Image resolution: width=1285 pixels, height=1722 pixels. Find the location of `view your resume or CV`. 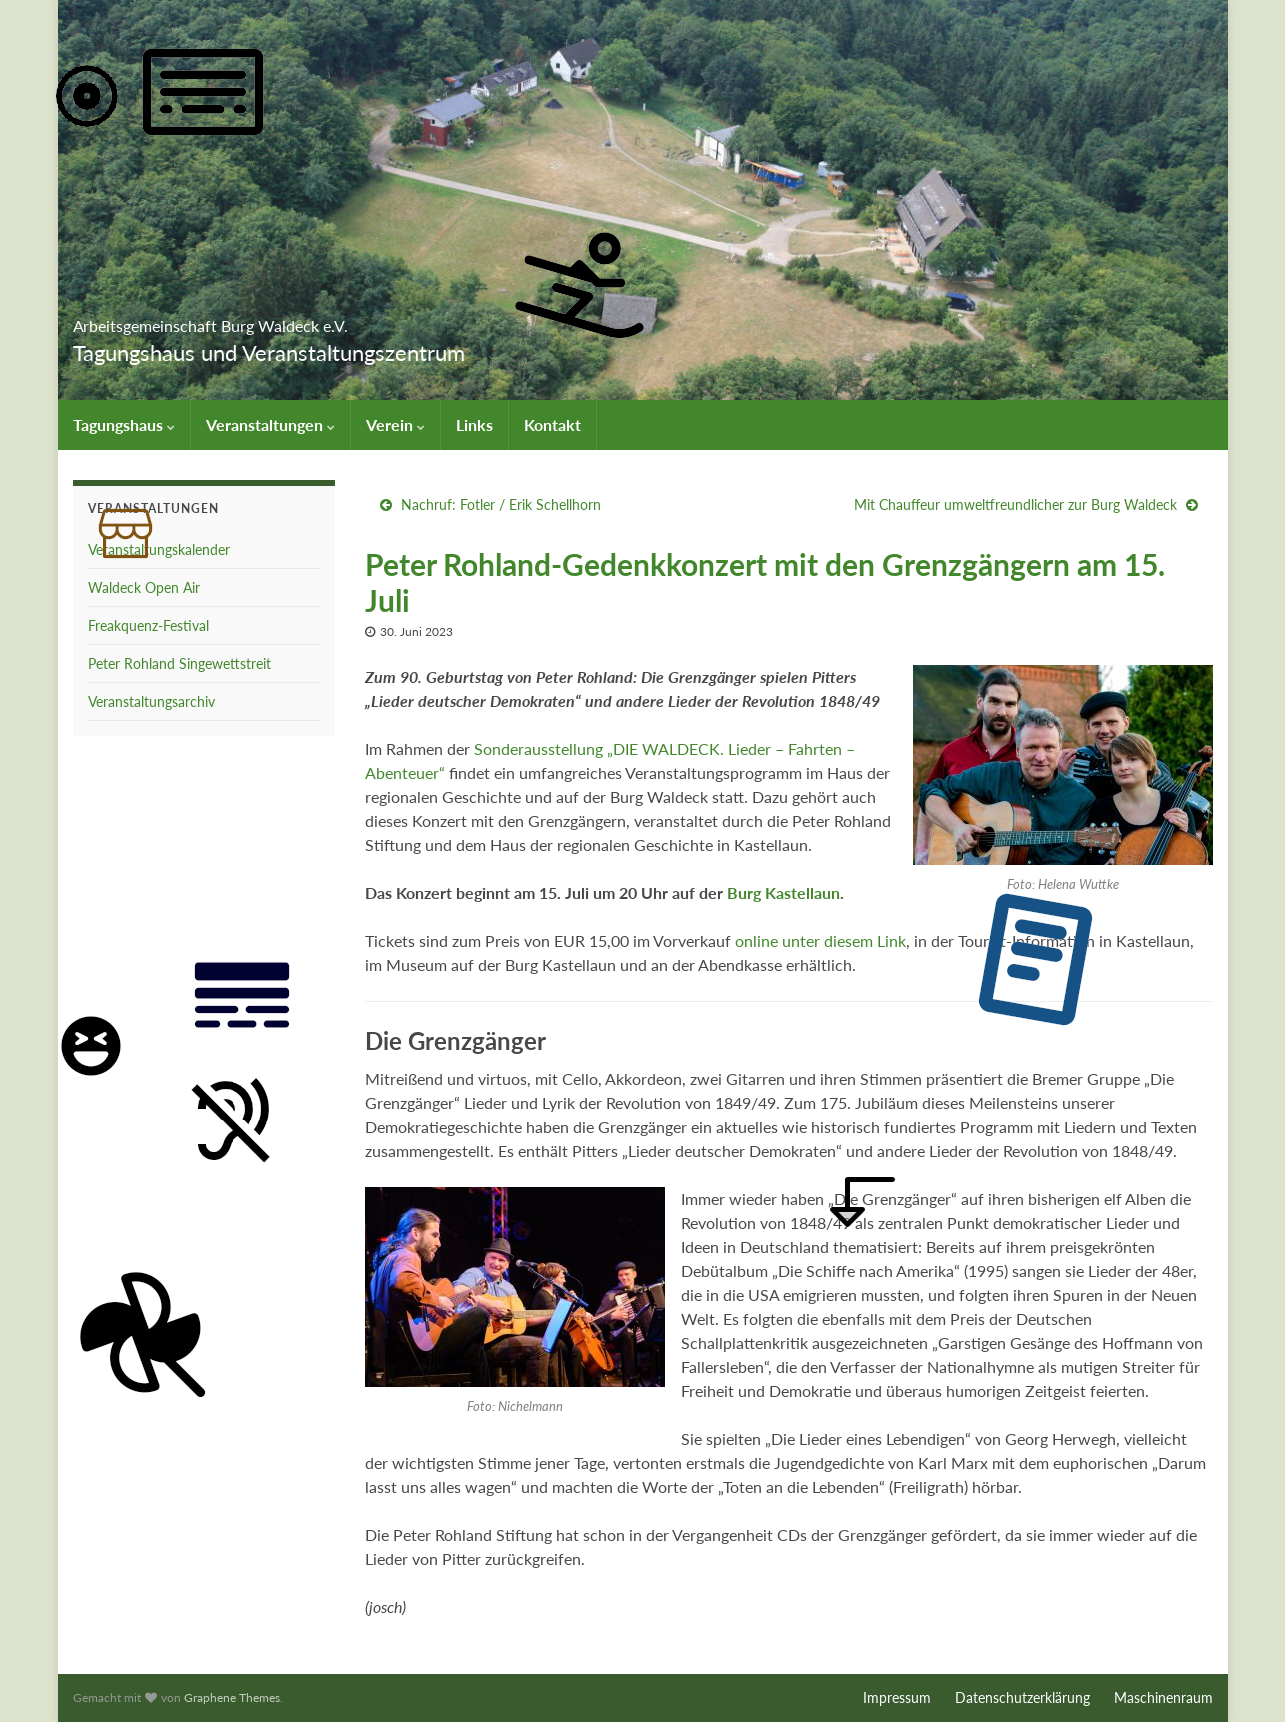

view your resume or CV is located at coordinates (1035, 959).